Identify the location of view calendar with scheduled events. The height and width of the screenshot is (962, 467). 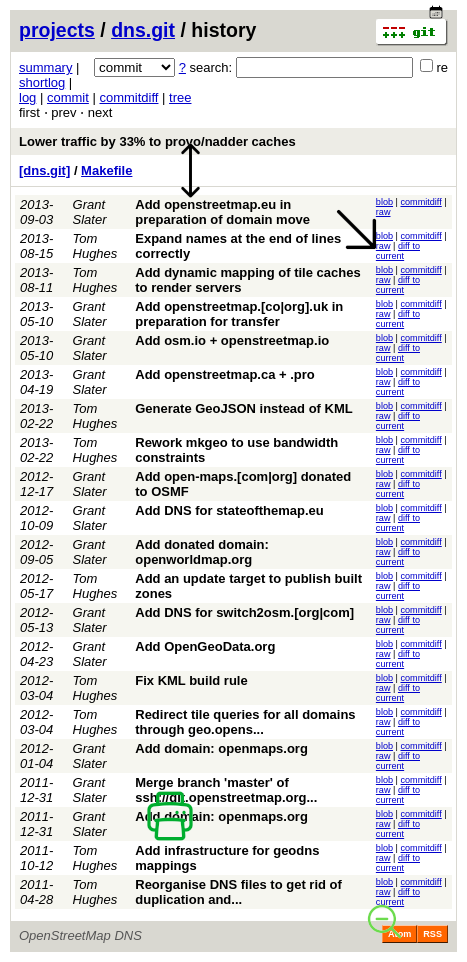
(436, 12).